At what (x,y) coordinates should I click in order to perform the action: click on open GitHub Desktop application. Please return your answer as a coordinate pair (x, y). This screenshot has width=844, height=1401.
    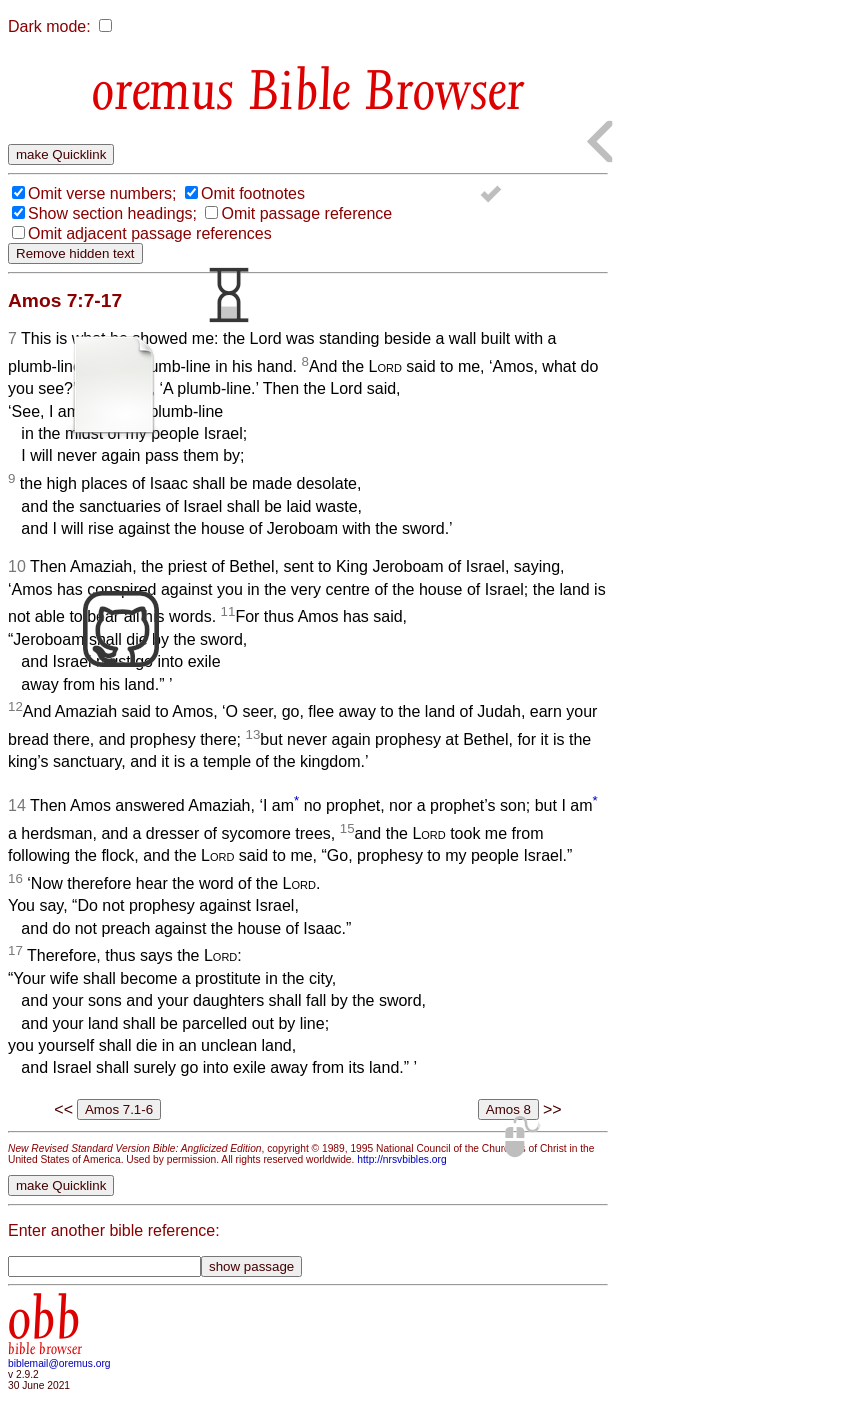
    Looking at the image, I should click on (121, 629).